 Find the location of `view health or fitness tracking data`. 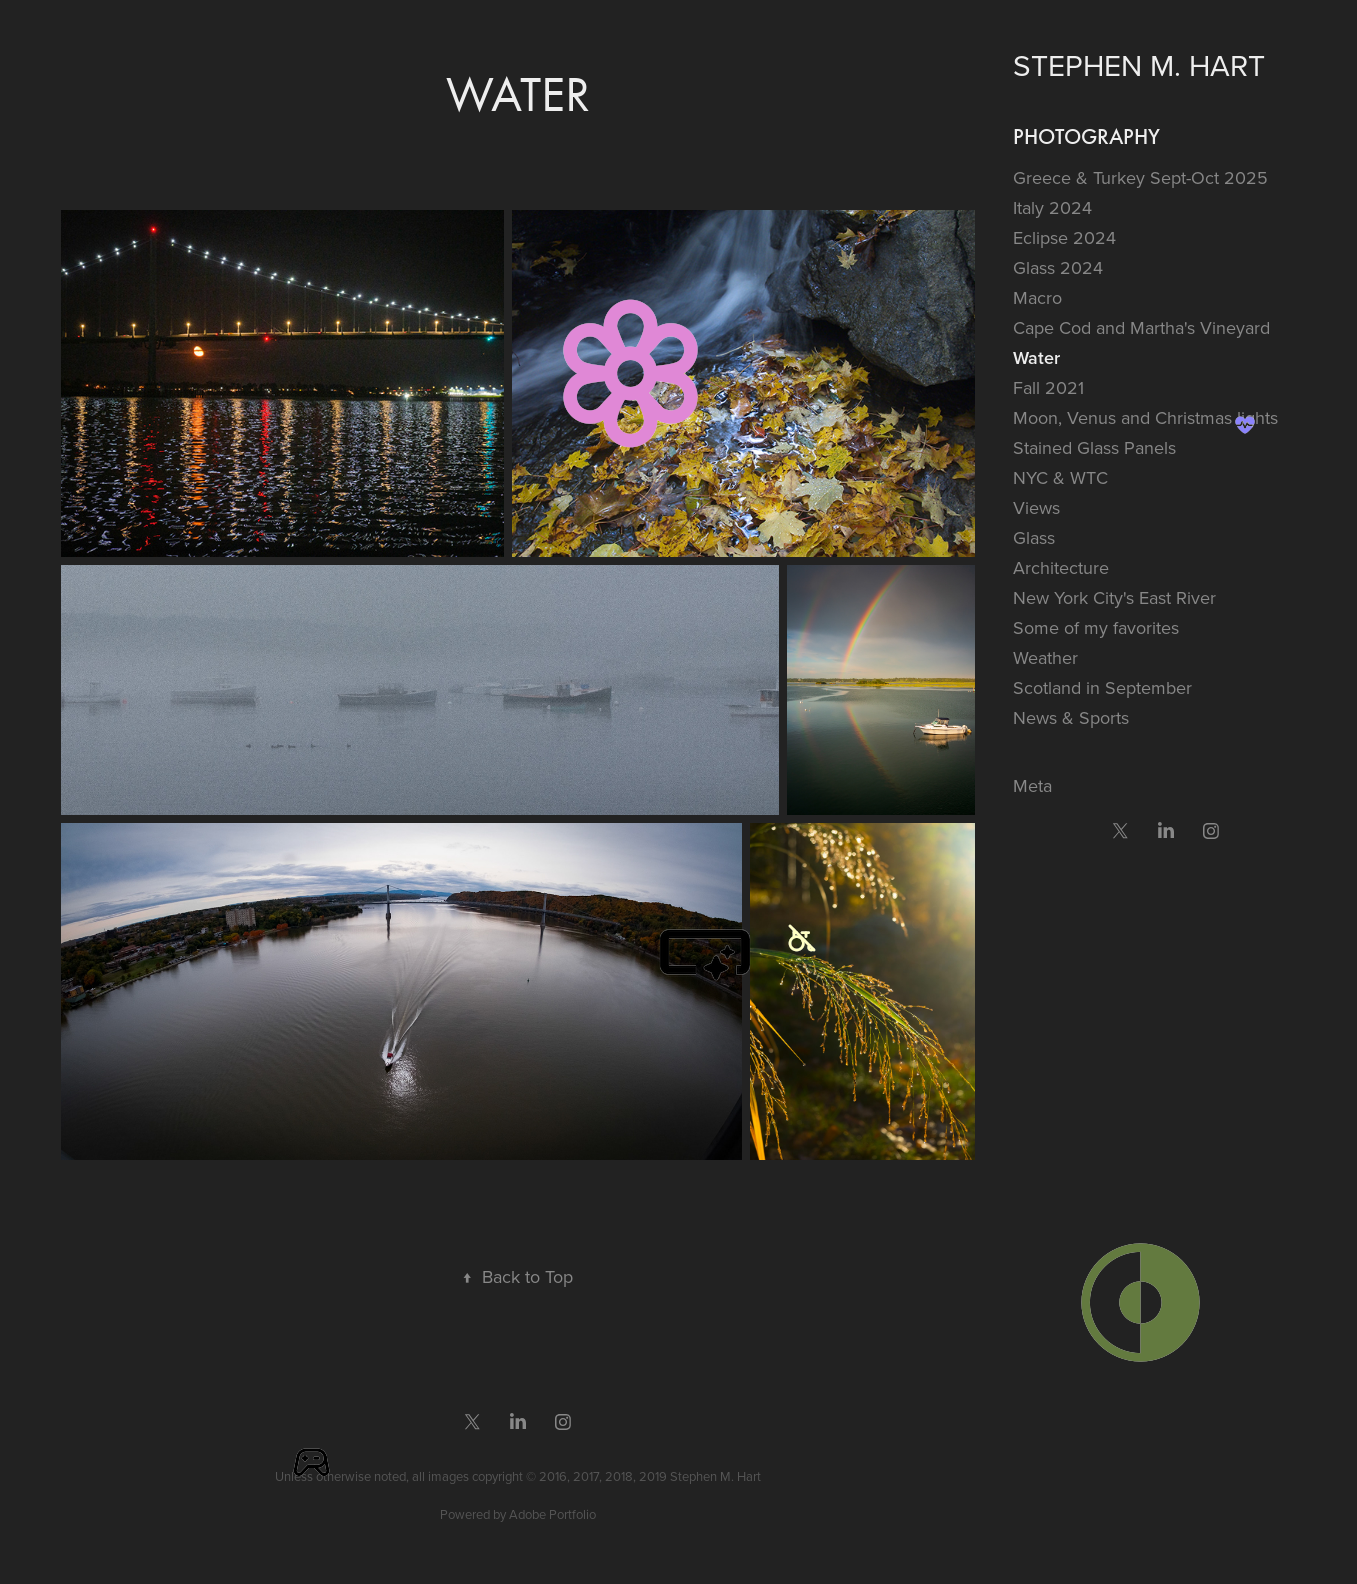

view health or fitness tracking data is located at coordinates (1245, 425).